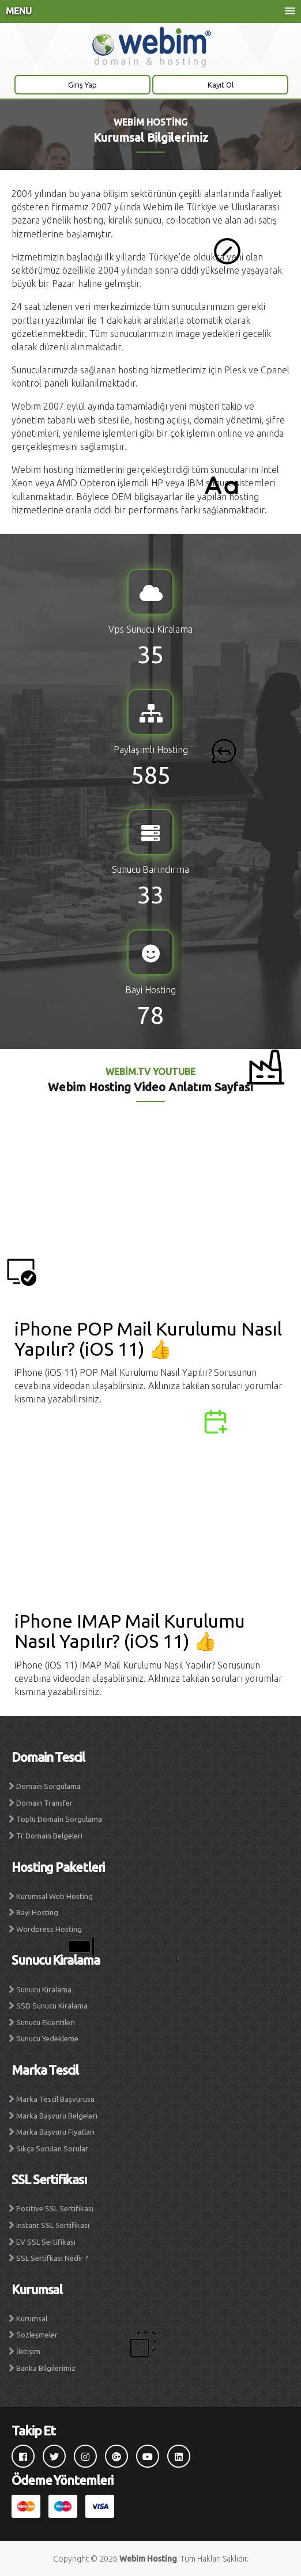 This screenshot has height=2576, width=301. What do you see at coordinates (227, 251) in the screenshot?
I see `indicates a blocked or prohibited action` at bounding box center [227, 251].